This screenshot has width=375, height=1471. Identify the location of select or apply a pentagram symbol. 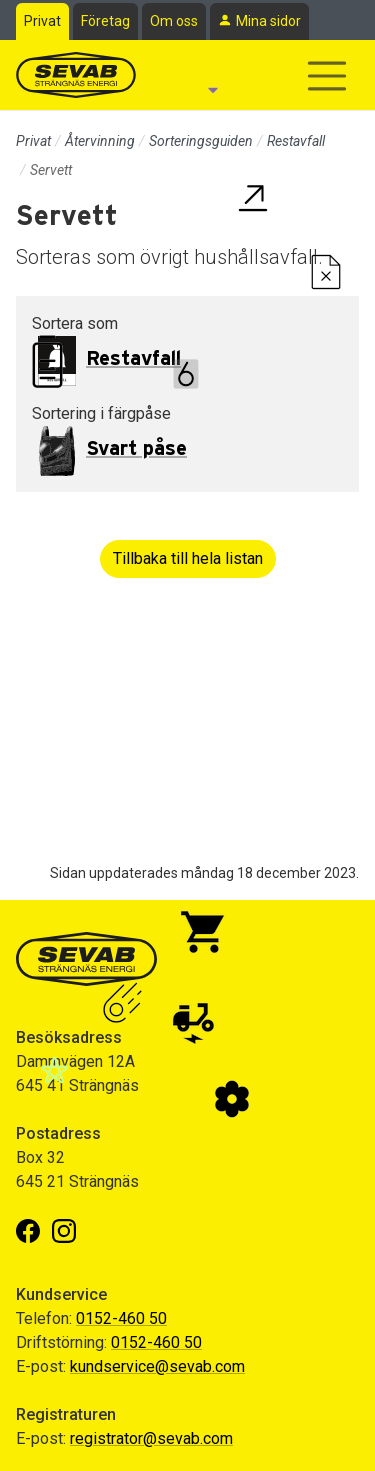
(54, 1071).